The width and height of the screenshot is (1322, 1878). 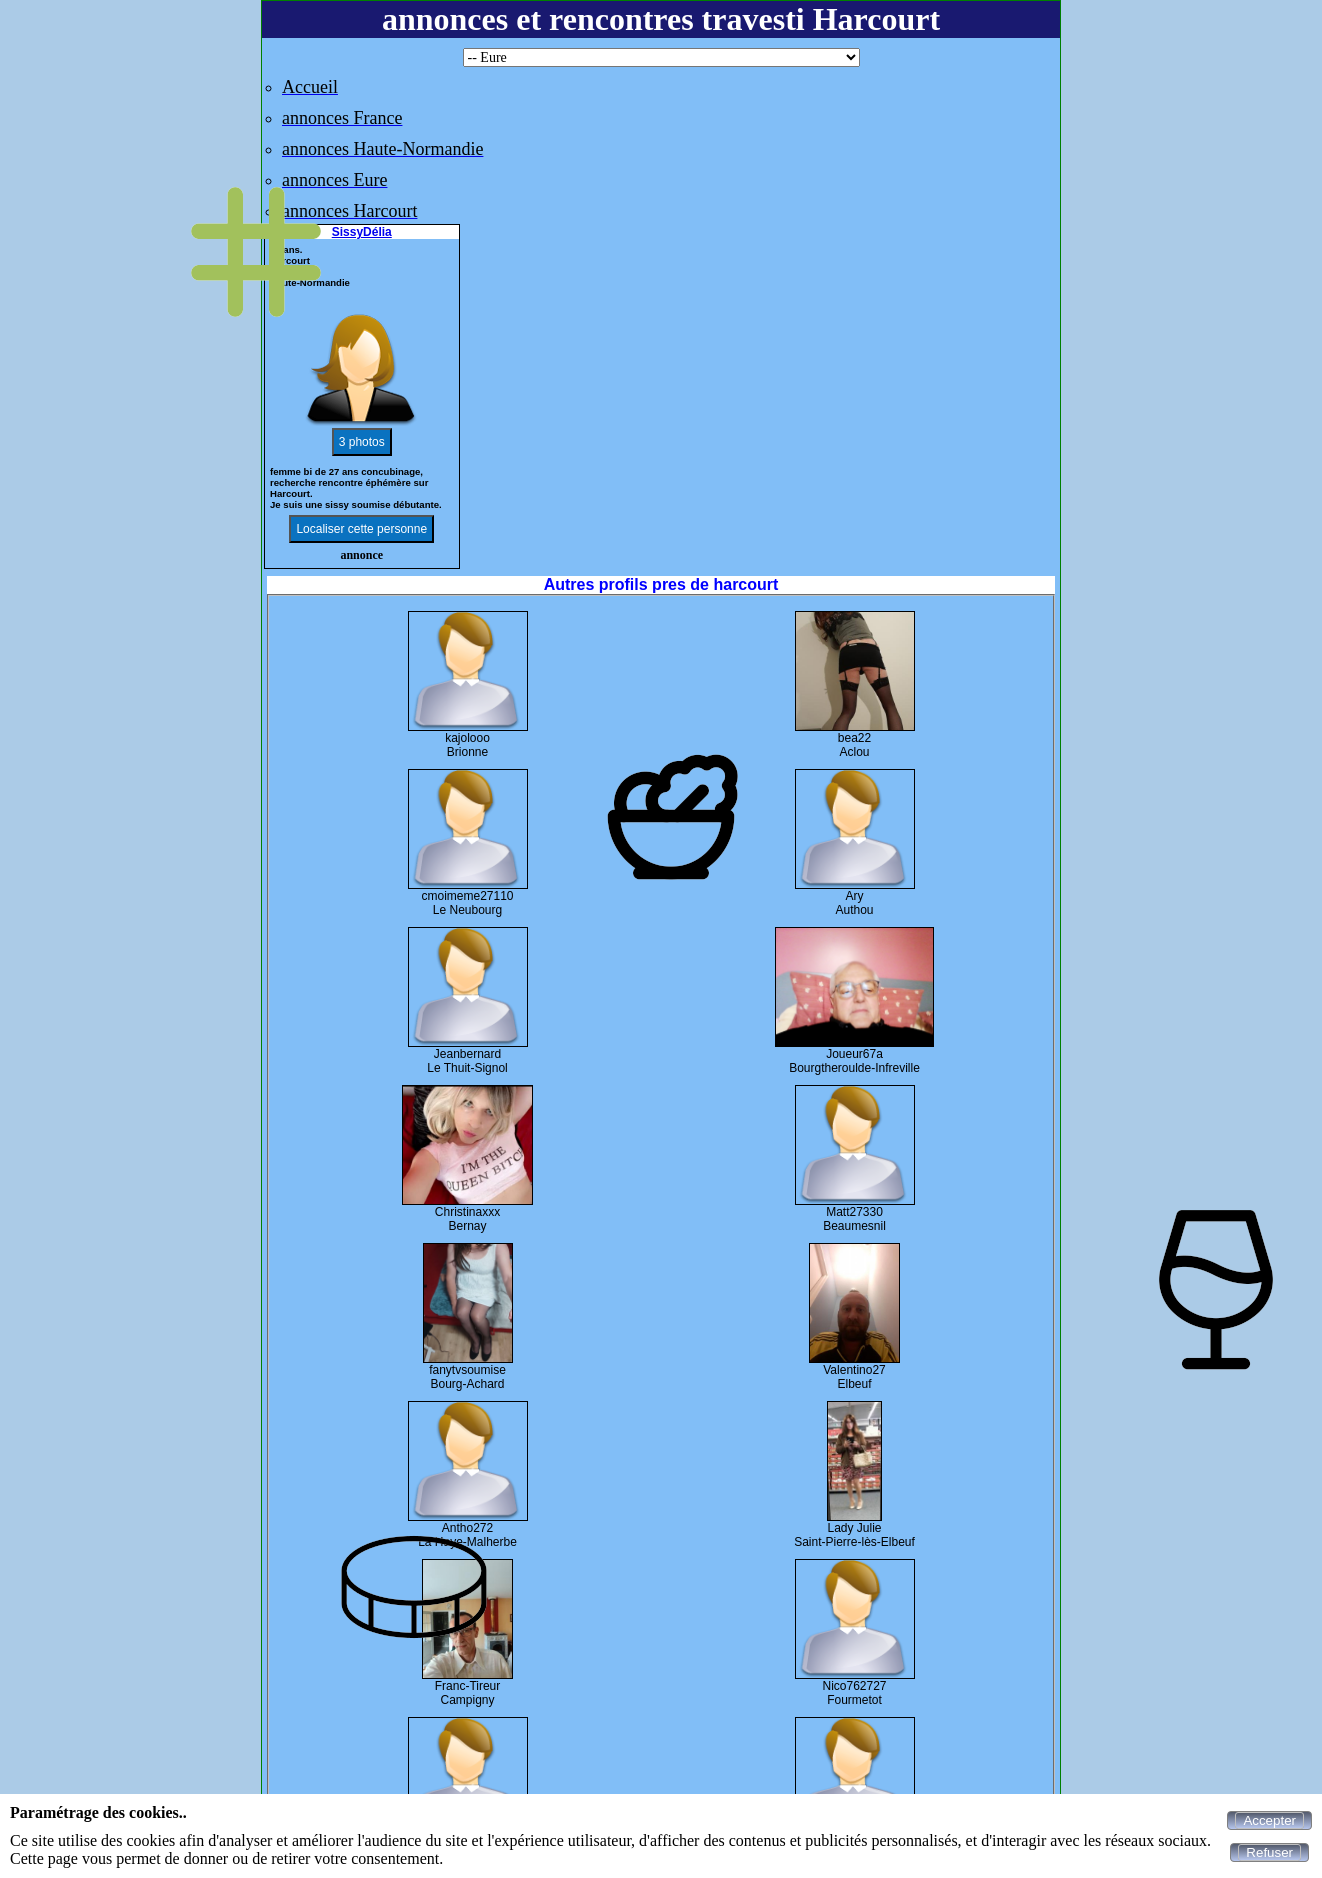 What do you see at coordinates (671, 816) in the screenshot?
I see `browse healthy food options` at bounding box center [671, 816].